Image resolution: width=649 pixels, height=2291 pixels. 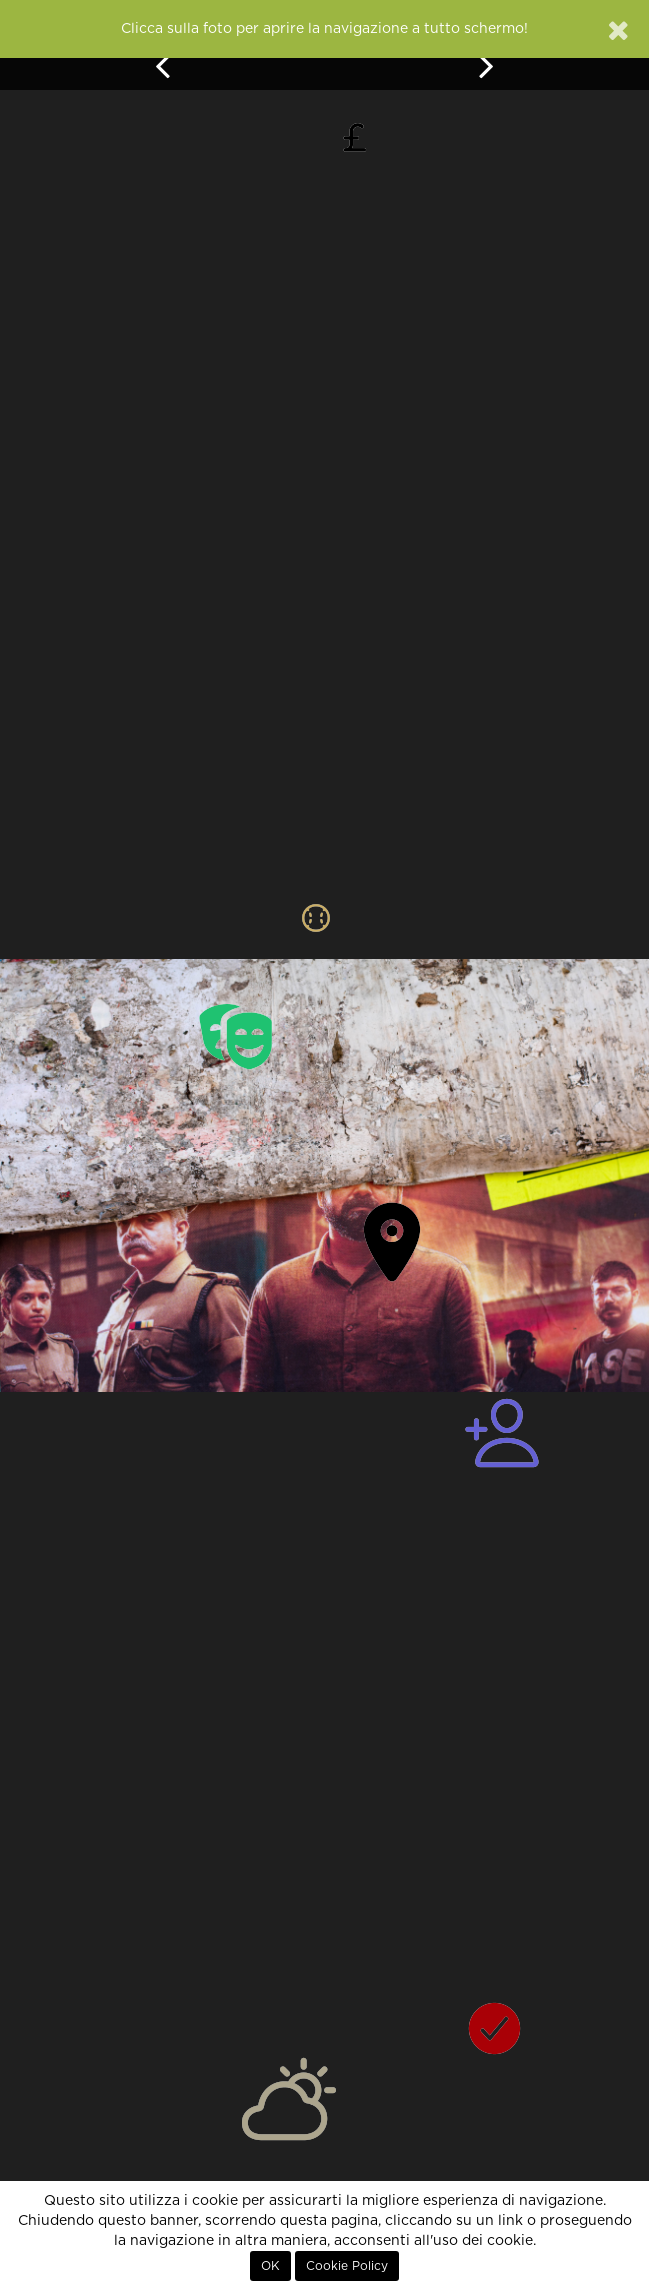 What do you see at coordinates (356, 138) in the screenshot?
I see `british pound sterling currency symbol` at bounding box center [356, 138].